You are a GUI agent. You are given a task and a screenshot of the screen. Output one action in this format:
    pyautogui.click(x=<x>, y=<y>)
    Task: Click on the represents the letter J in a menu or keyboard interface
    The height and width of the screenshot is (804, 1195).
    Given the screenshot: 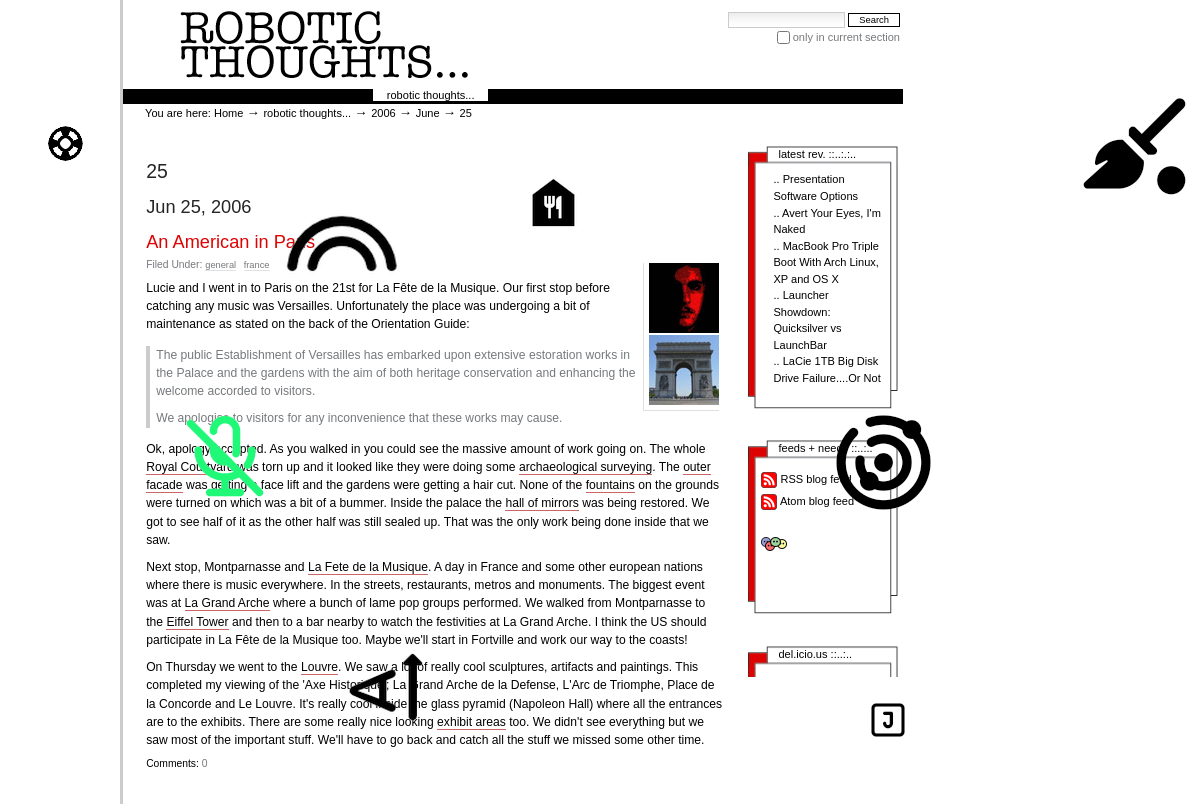 What is the action you would take?
    pyautogui.click(x=888, y=720)
    